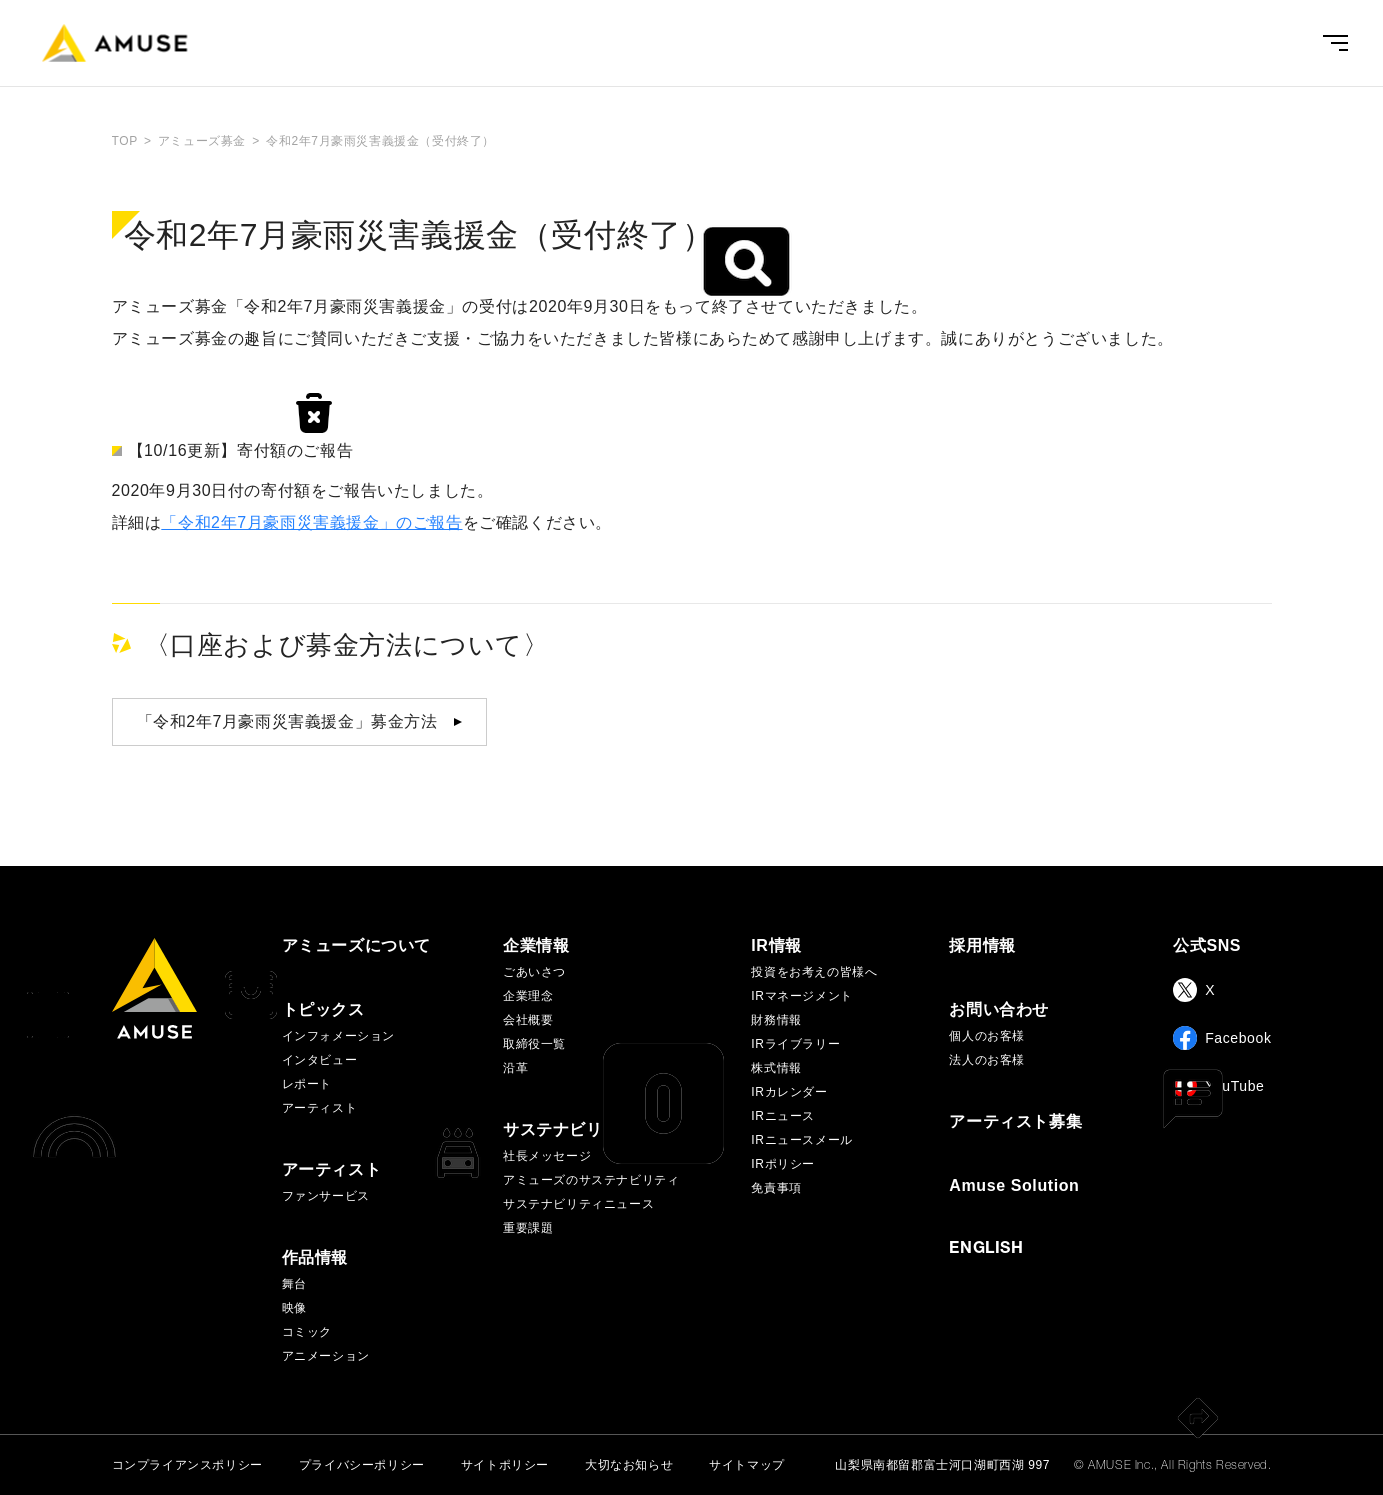  What do you see at coordinates (663, 1103) in the screenshot?
I see `indicates the letter "o" or zero value` at bounding box center [663, 1103].